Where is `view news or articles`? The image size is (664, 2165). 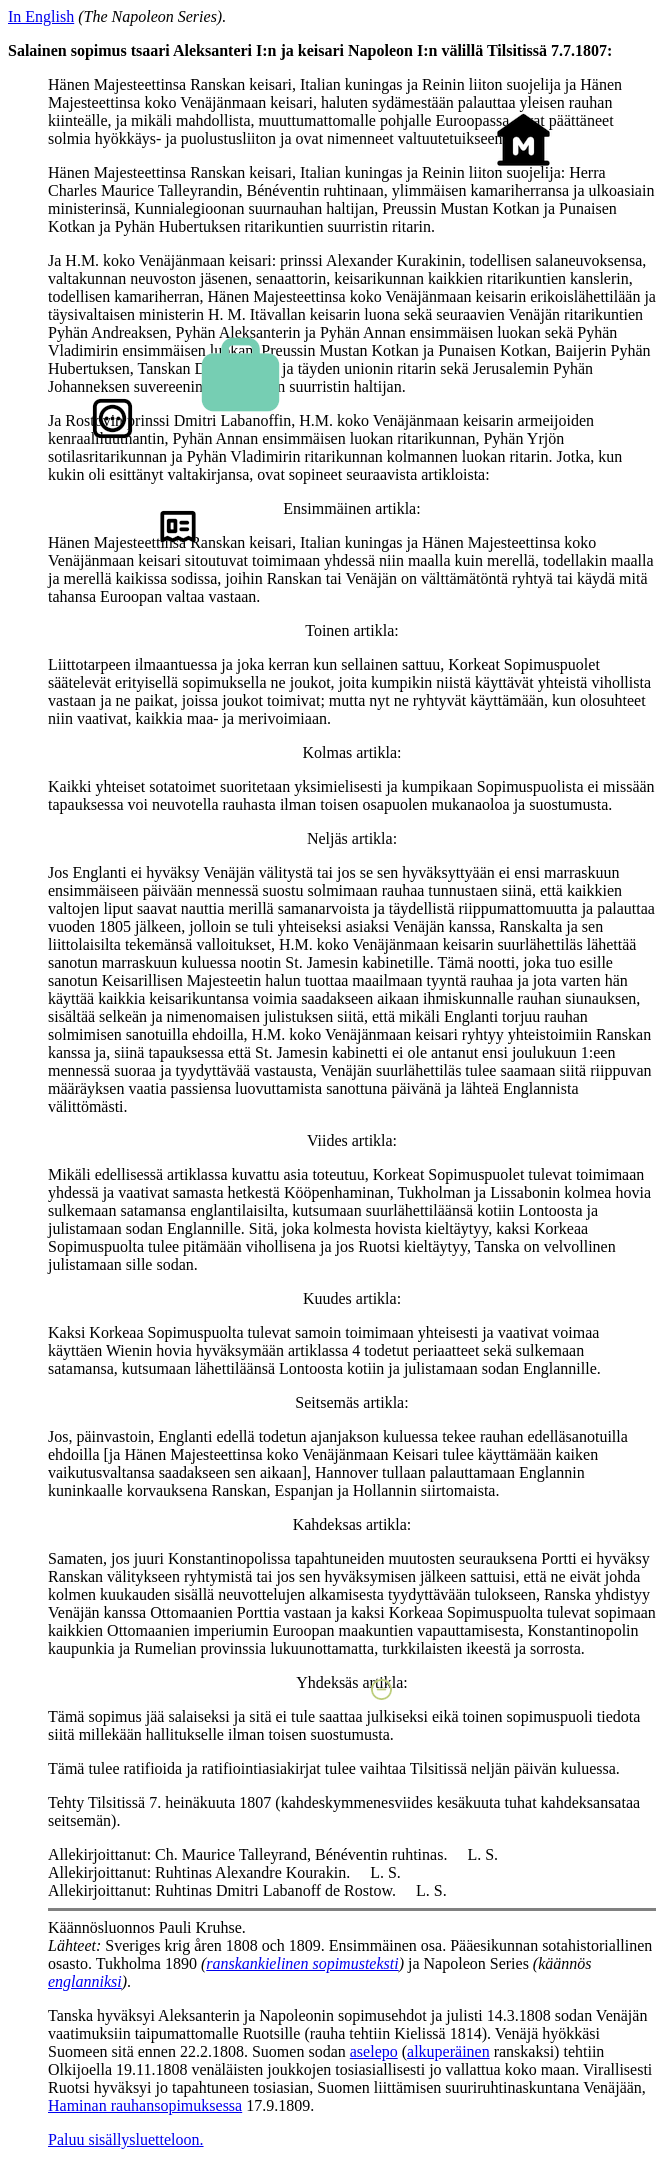
view news or articles is located at coordinates (178, 526).